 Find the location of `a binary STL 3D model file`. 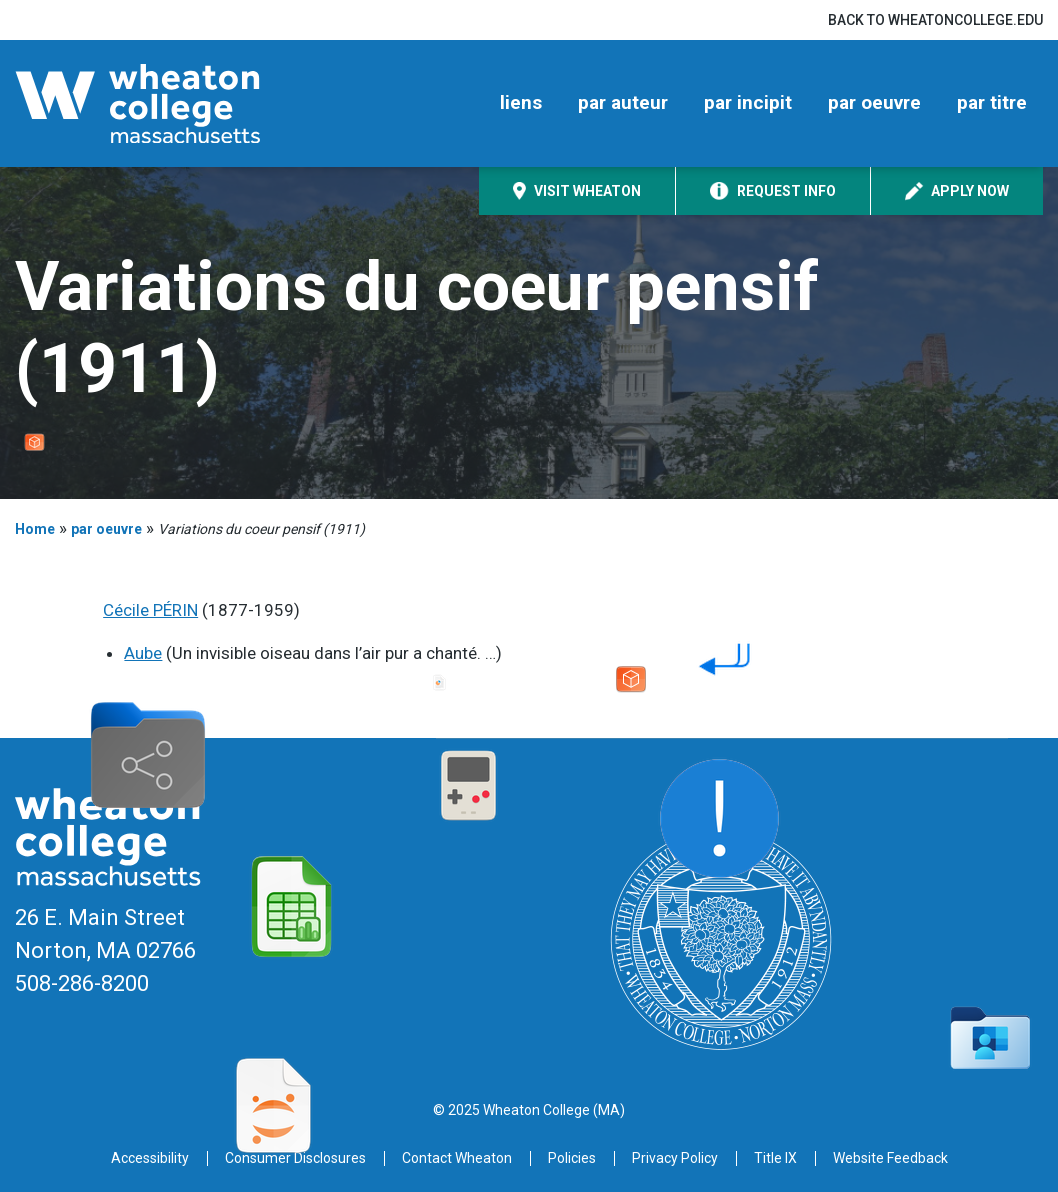

a binary STL 3D model file is located at coordinates (631, 678).